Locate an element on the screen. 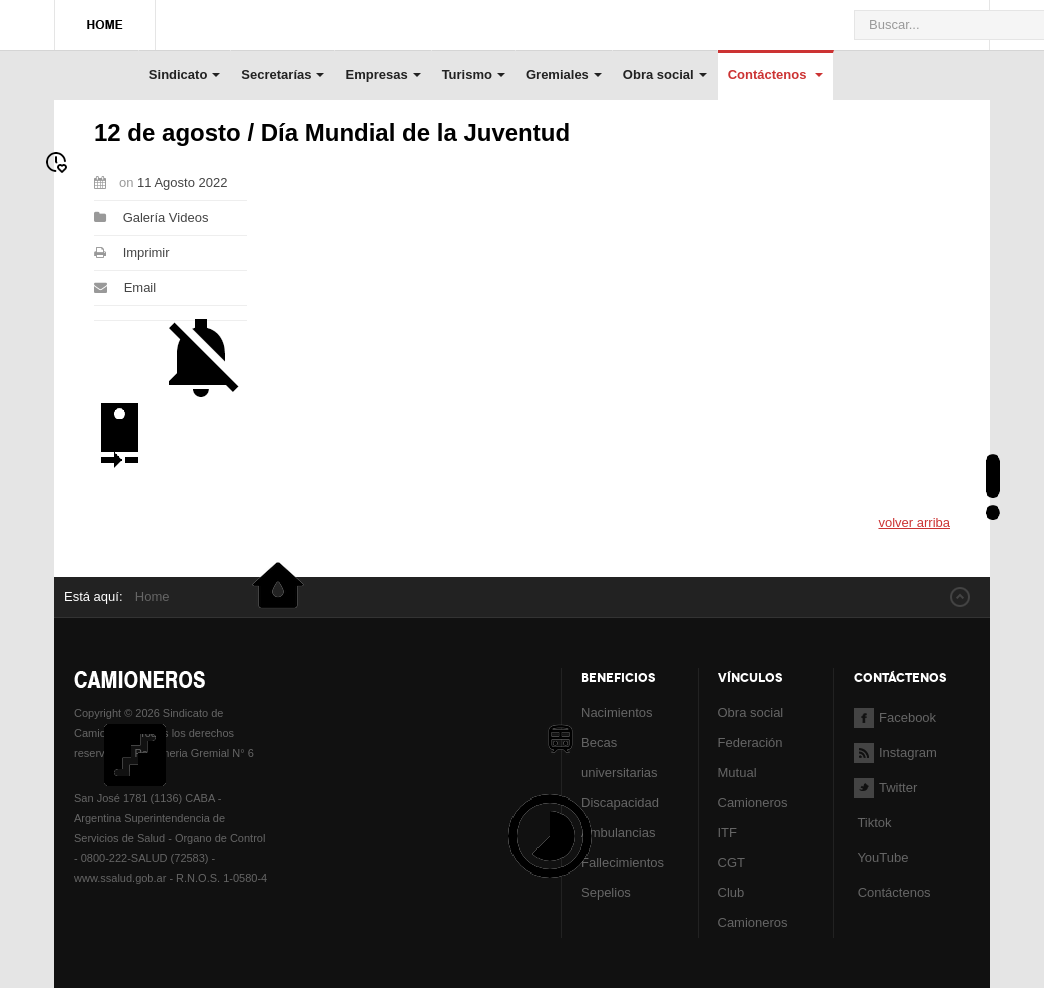 The image size is (1044, 988). view train schedules or routes is located at coordinates (560, 739).